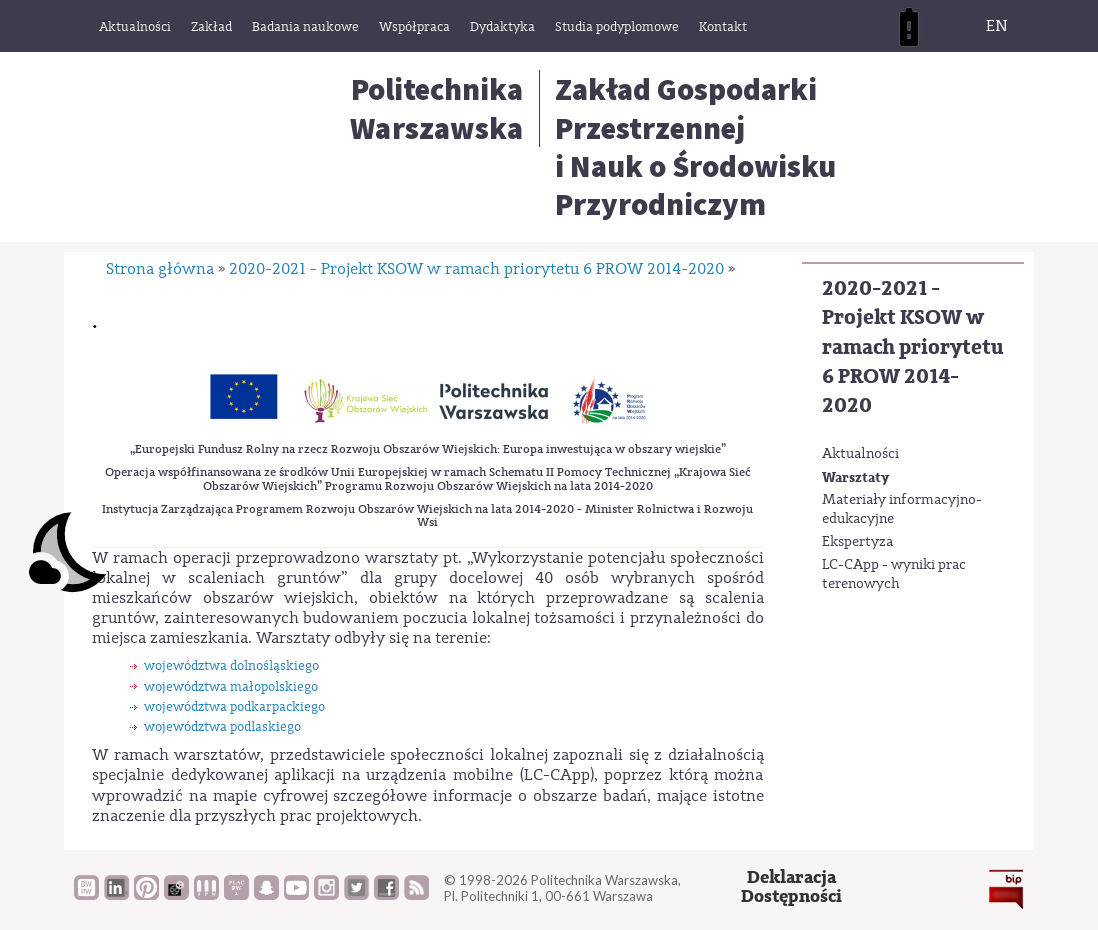  I want to click on toggle dark mode or night theme, so click(73, 552).